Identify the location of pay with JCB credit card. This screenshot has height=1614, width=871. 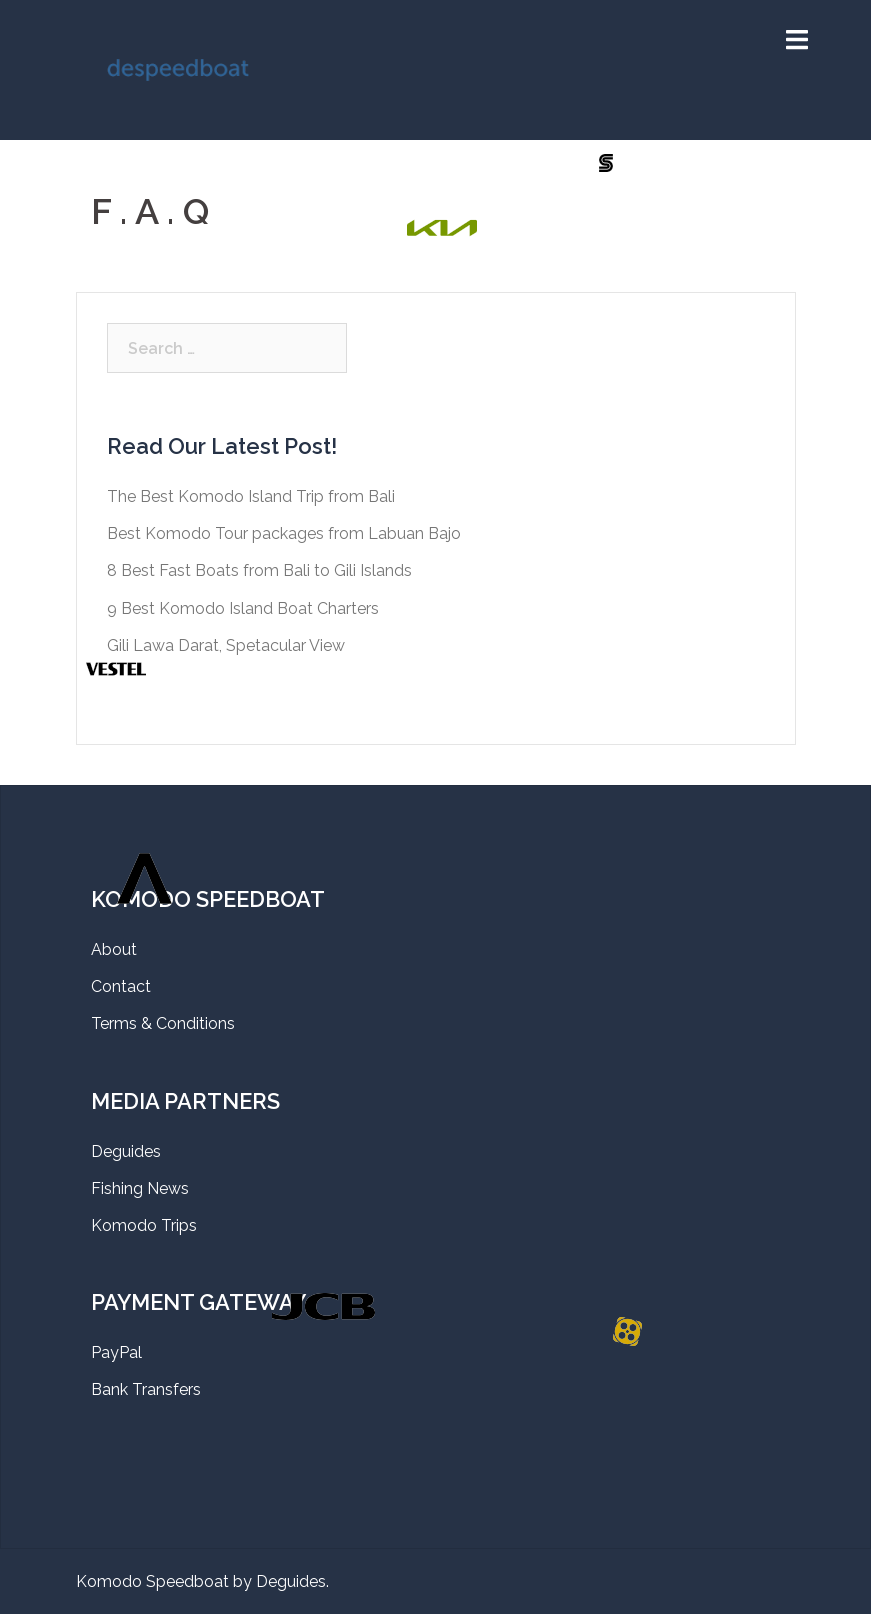
(323, 1306).